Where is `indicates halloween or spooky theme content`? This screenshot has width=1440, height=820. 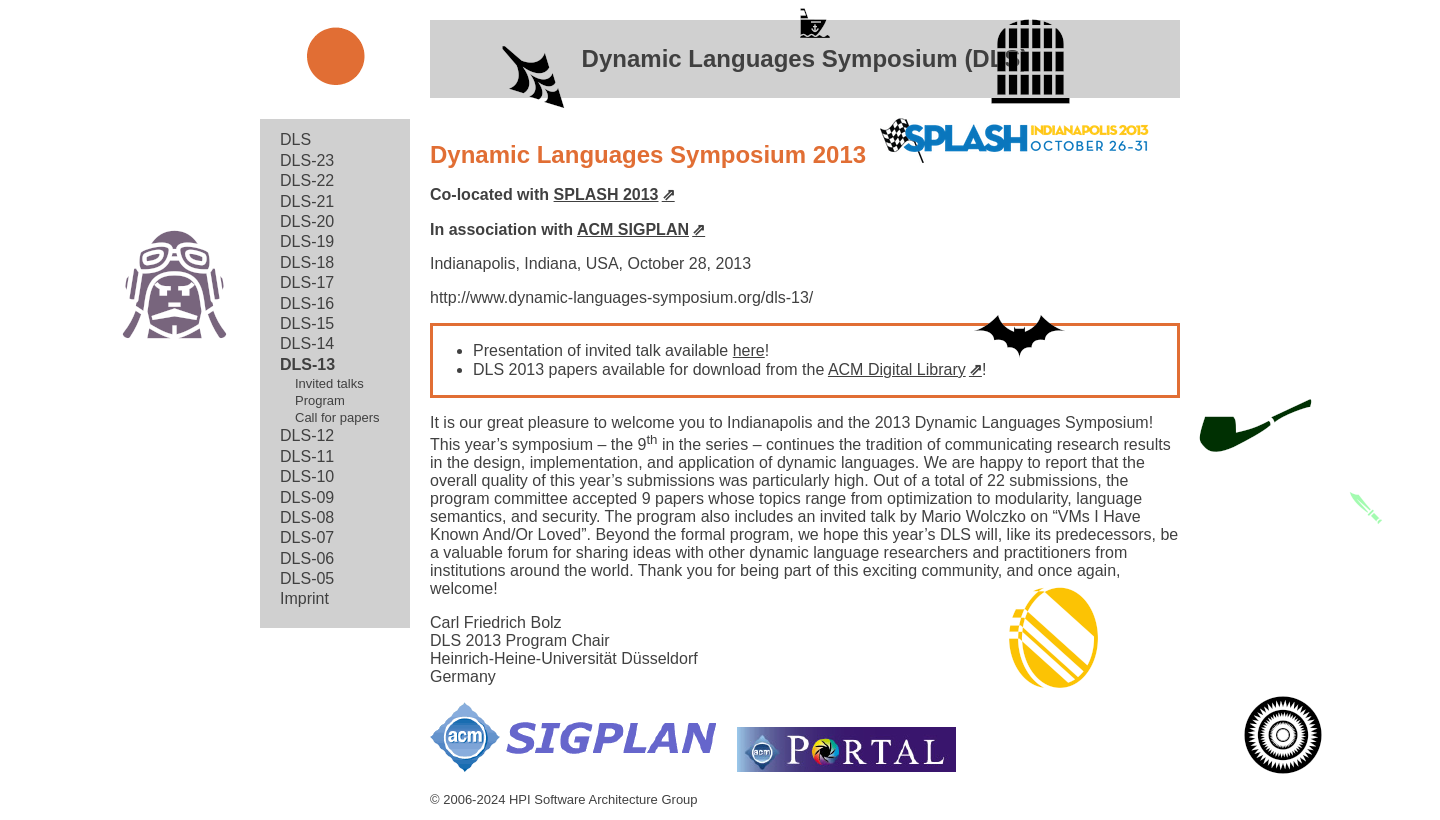 indicates halloween or spooky theme content is located at coordinates (1019, 336).